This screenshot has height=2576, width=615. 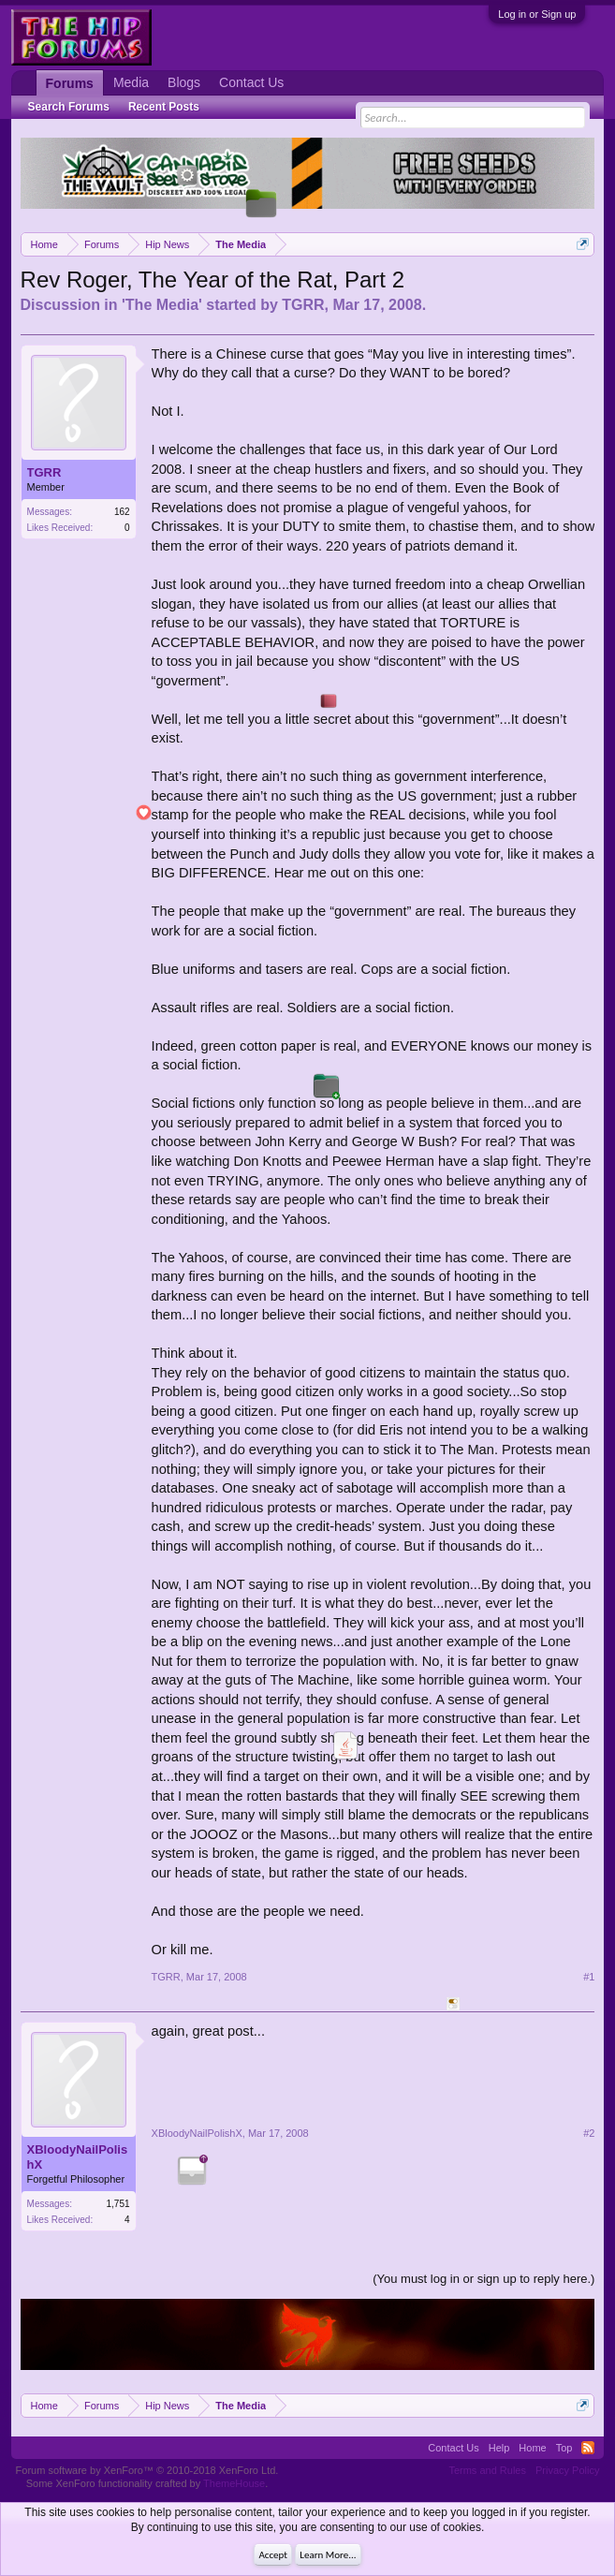 What do you see at coordinates (453, 2004) in the screenshot?
I see `open system tweaks or settings customization` at bounding box center [453, 2004].